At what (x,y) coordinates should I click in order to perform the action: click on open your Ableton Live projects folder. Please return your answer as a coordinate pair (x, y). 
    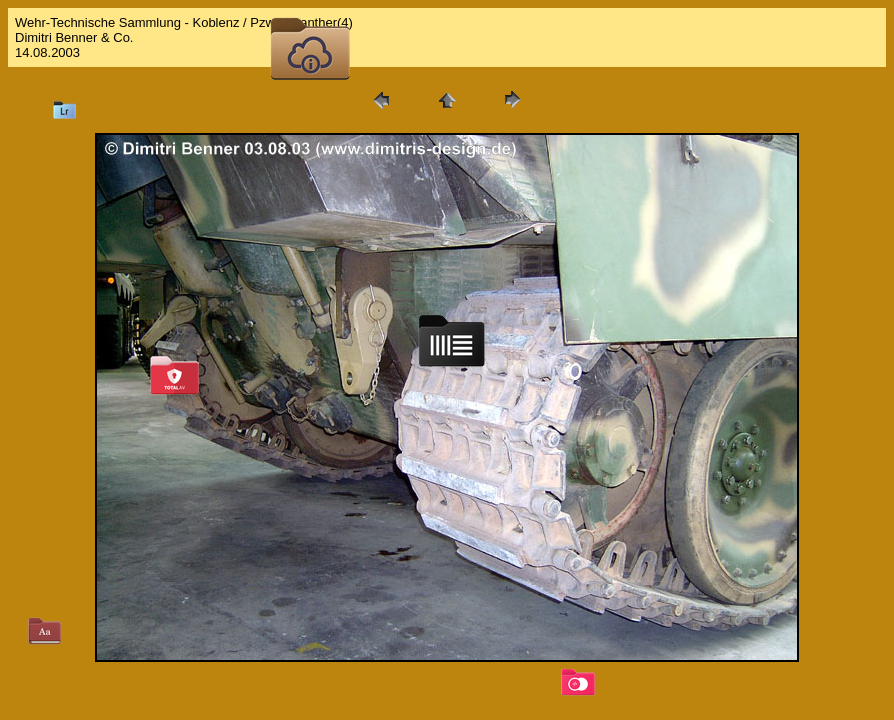
    Looking at the image, I should click on (451, 342).